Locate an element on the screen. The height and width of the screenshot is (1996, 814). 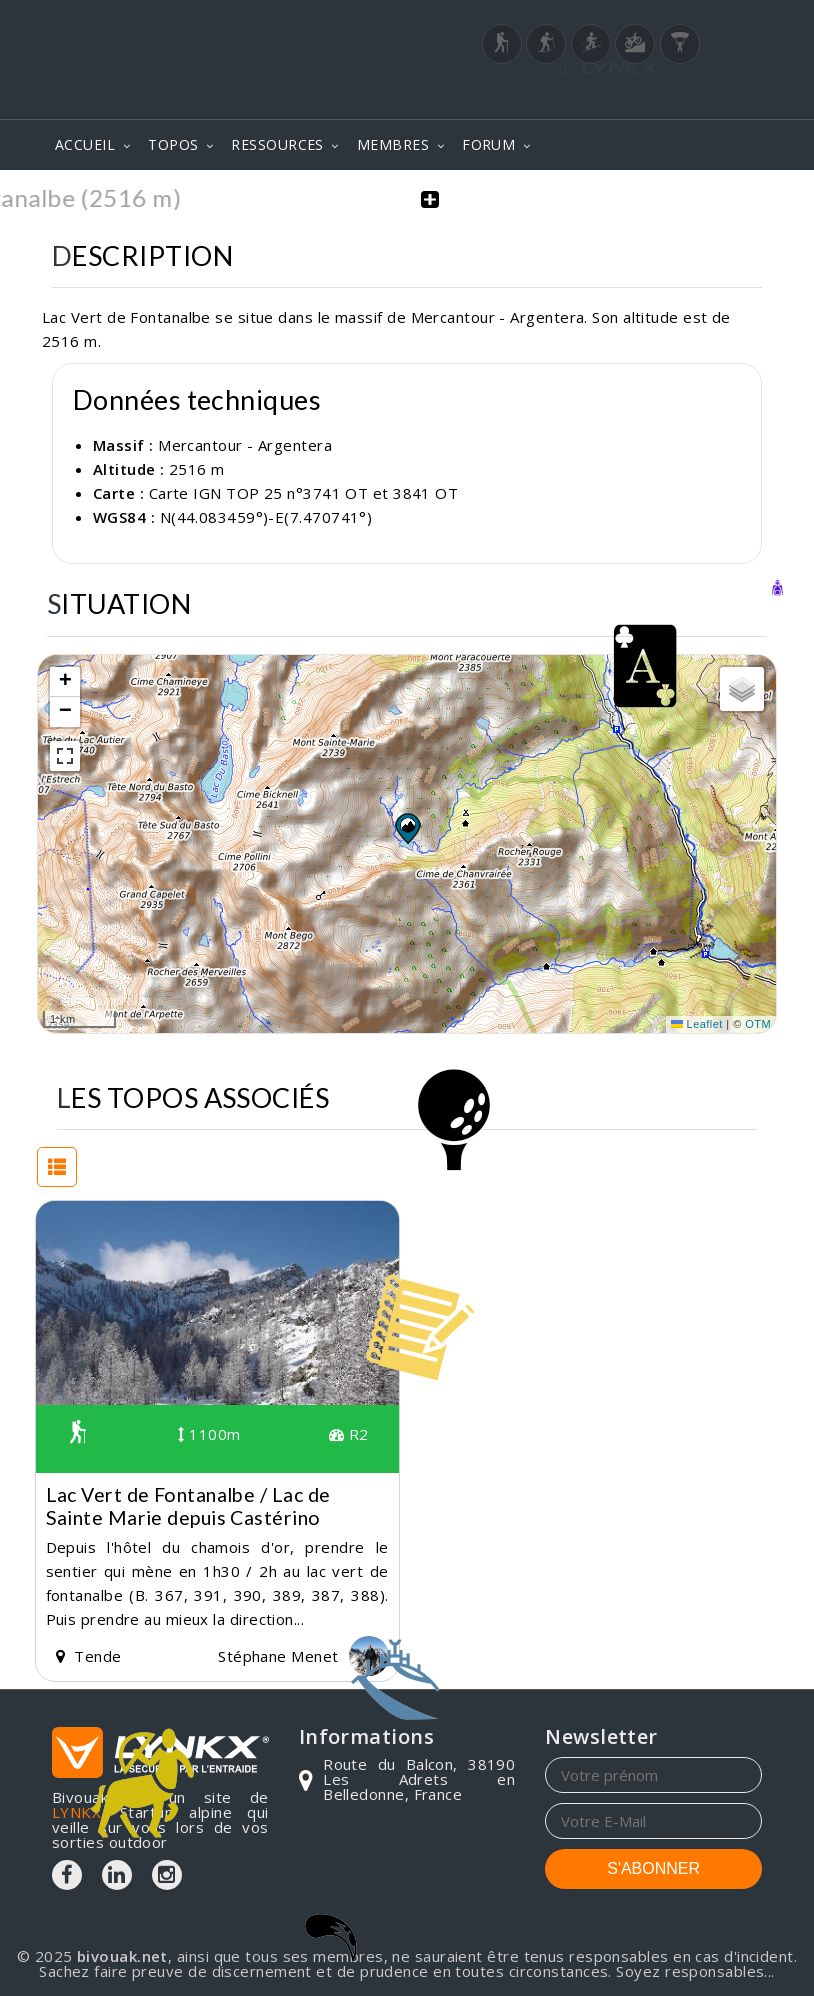
activate claw attack ability is located at coordinates (331, 1939).